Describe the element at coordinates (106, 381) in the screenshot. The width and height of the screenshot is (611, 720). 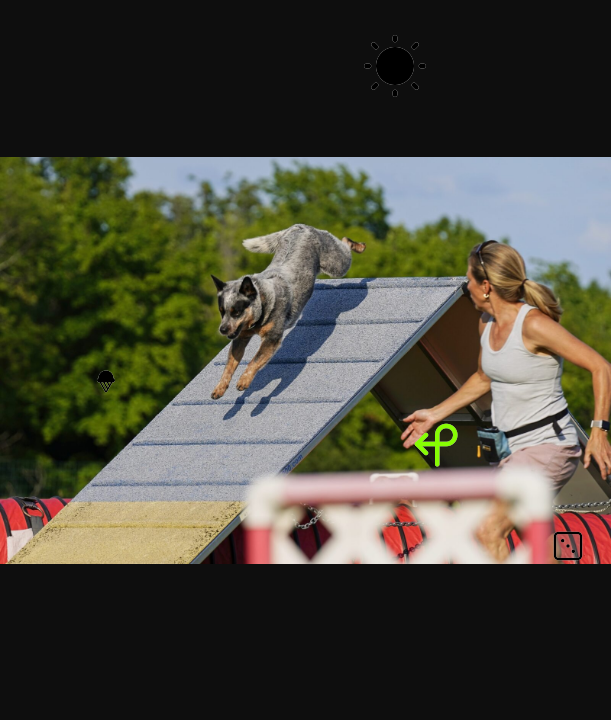
I see `browse dessert or ice cream options` at that location.